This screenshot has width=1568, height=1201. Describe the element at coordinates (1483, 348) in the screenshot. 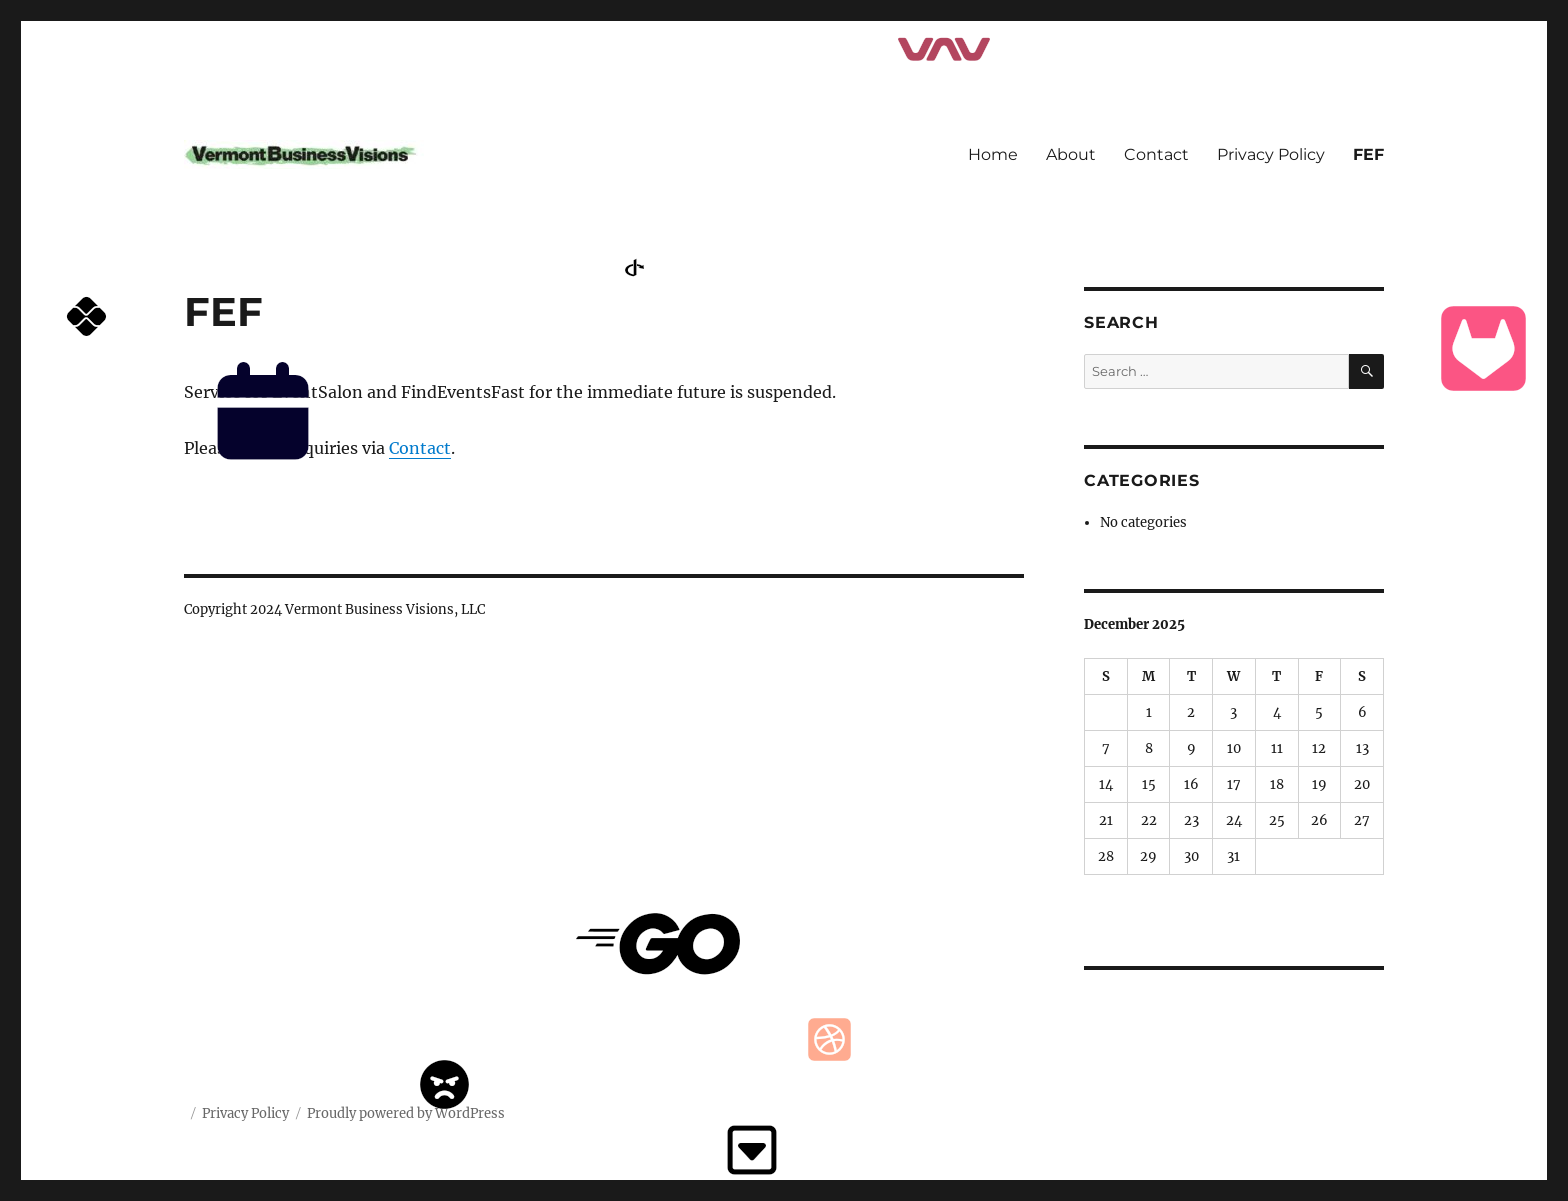

I see `open GitLab` at that location.